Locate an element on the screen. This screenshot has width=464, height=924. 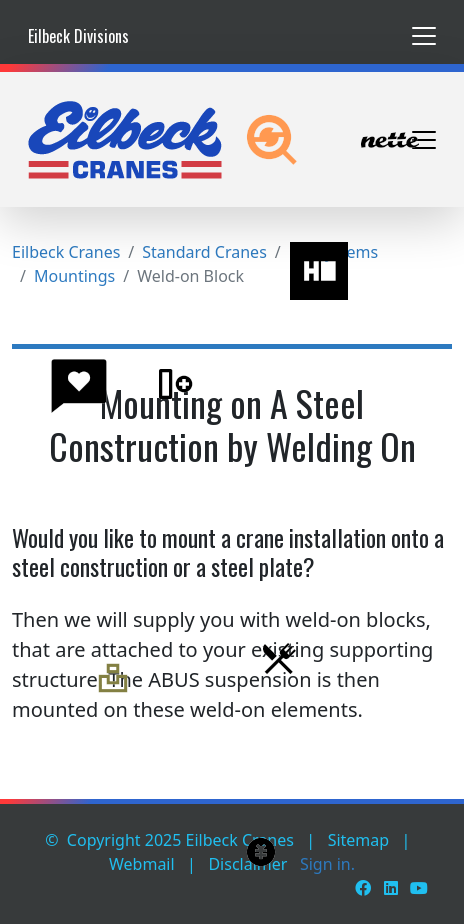
unsplash logo - access free stock photos is located at coordinates (113, 678).